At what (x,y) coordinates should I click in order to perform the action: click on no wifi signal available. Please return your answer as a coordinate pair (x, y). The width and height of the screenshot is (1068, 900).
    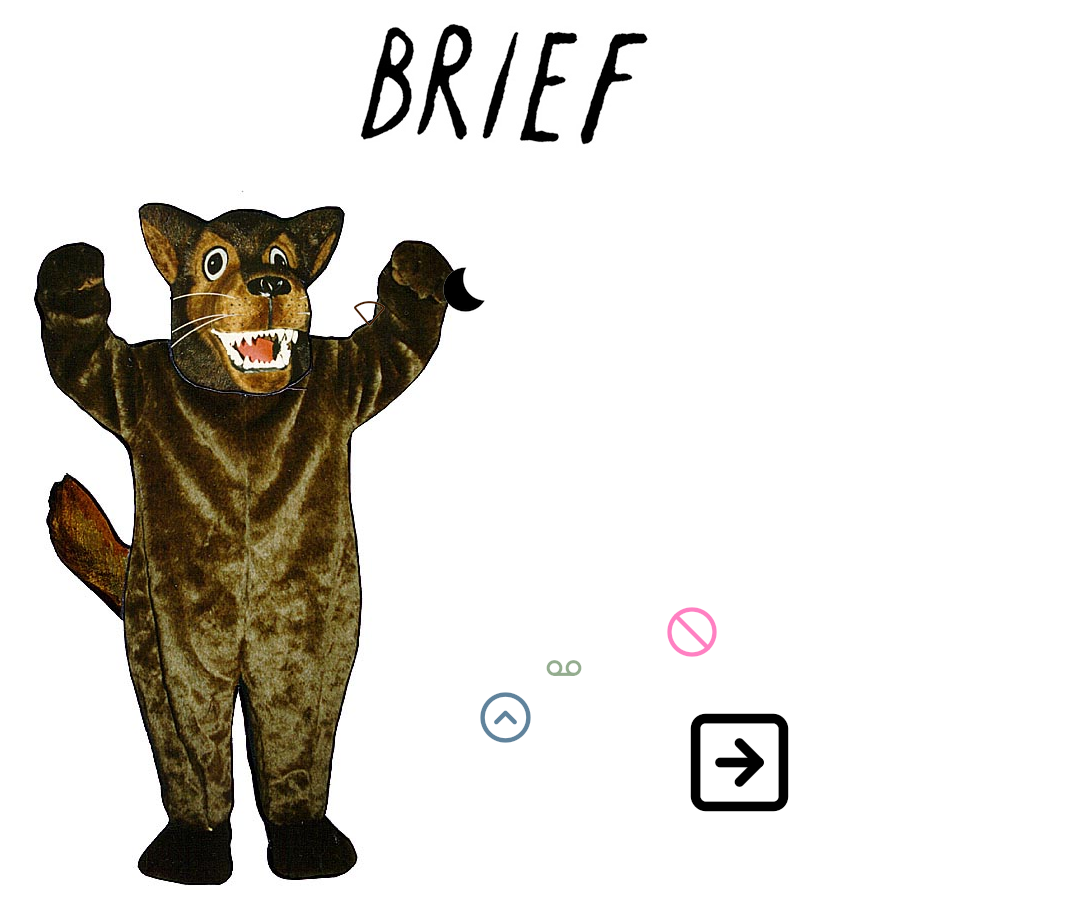
    Looking at the image, I should click on (369, 313).